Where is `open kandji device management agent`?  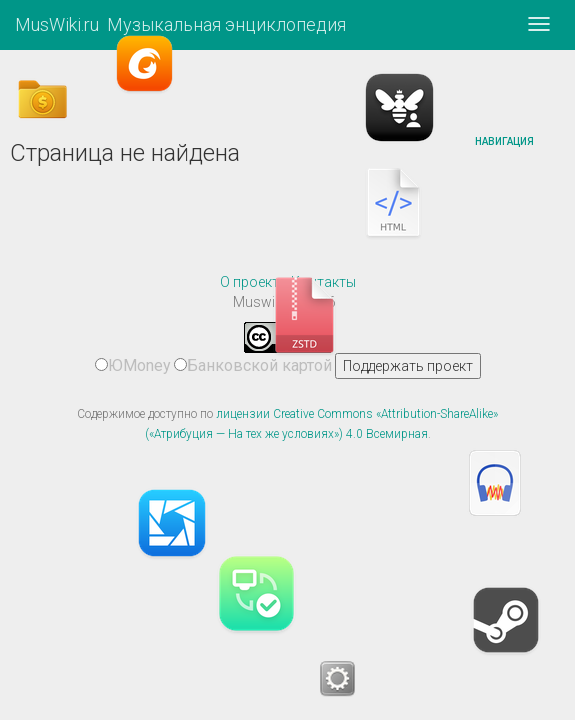 open kandji device management agent is located at coordinates (399, 107).